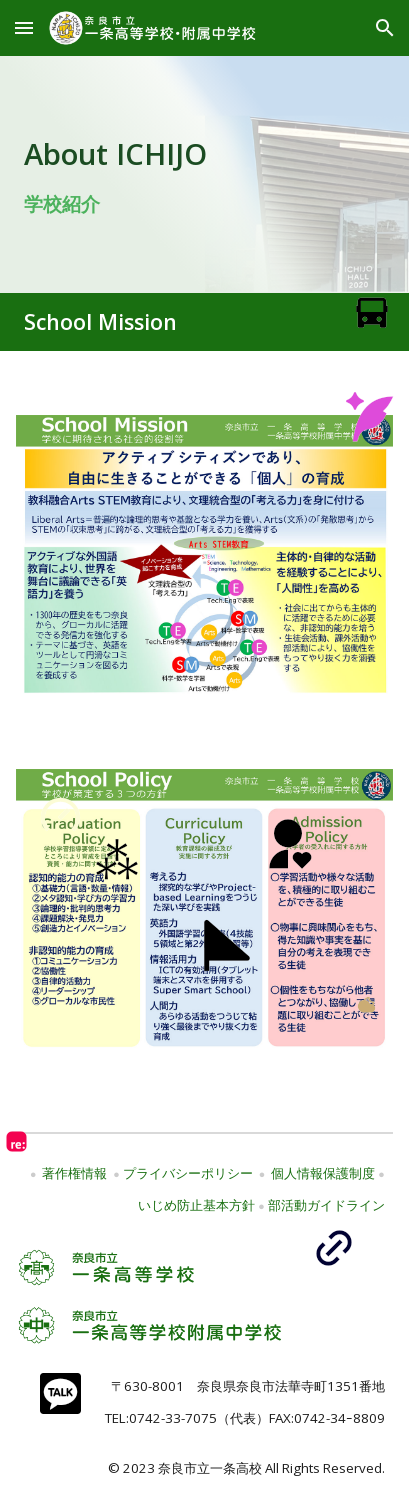  I want to click on increase playback speed, so click(60, 815).